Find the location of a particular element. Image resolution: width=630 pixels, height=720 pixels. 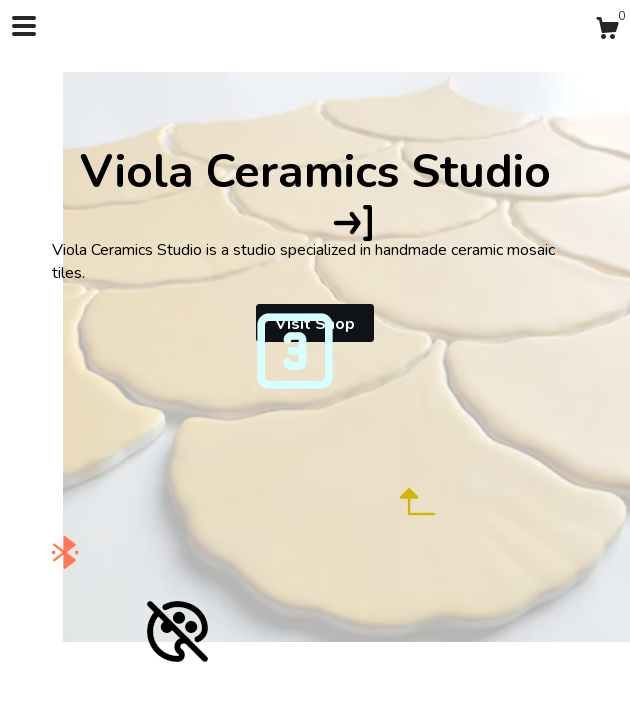

disable color customization is located at coordinates (177, 631).